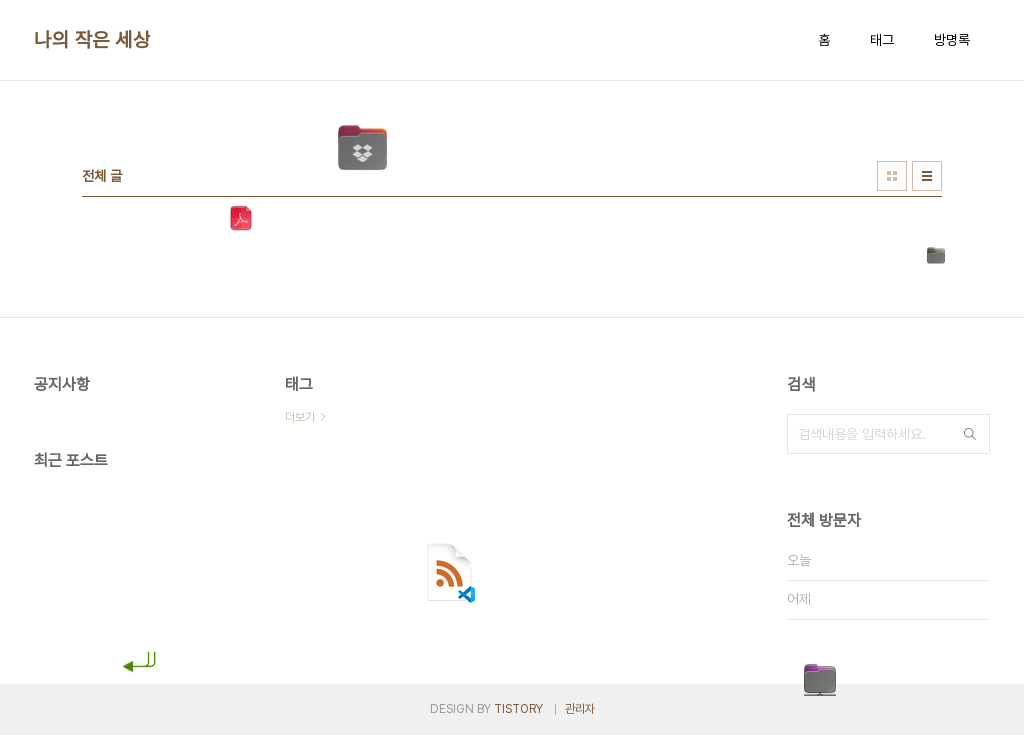 This screenshot has height=735, width=1024. What do you see at coordinates (936, 255) in the screenshot?
I see `indicates a folder is currently open or expanded` at bounding box center [936, 255].